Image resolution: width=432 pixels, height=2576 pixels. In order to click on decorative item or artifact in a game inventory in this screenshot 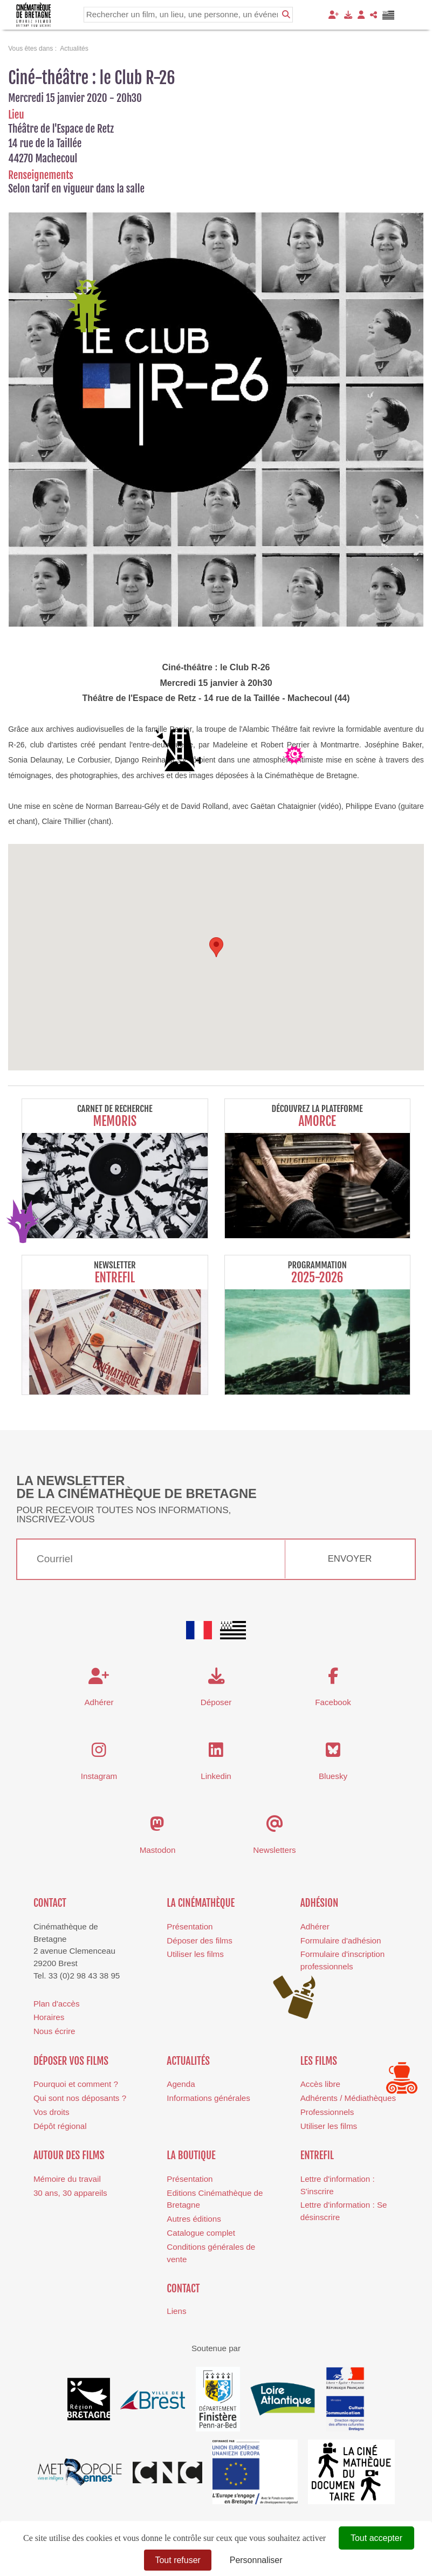, I will do `click(402, 2078)`.